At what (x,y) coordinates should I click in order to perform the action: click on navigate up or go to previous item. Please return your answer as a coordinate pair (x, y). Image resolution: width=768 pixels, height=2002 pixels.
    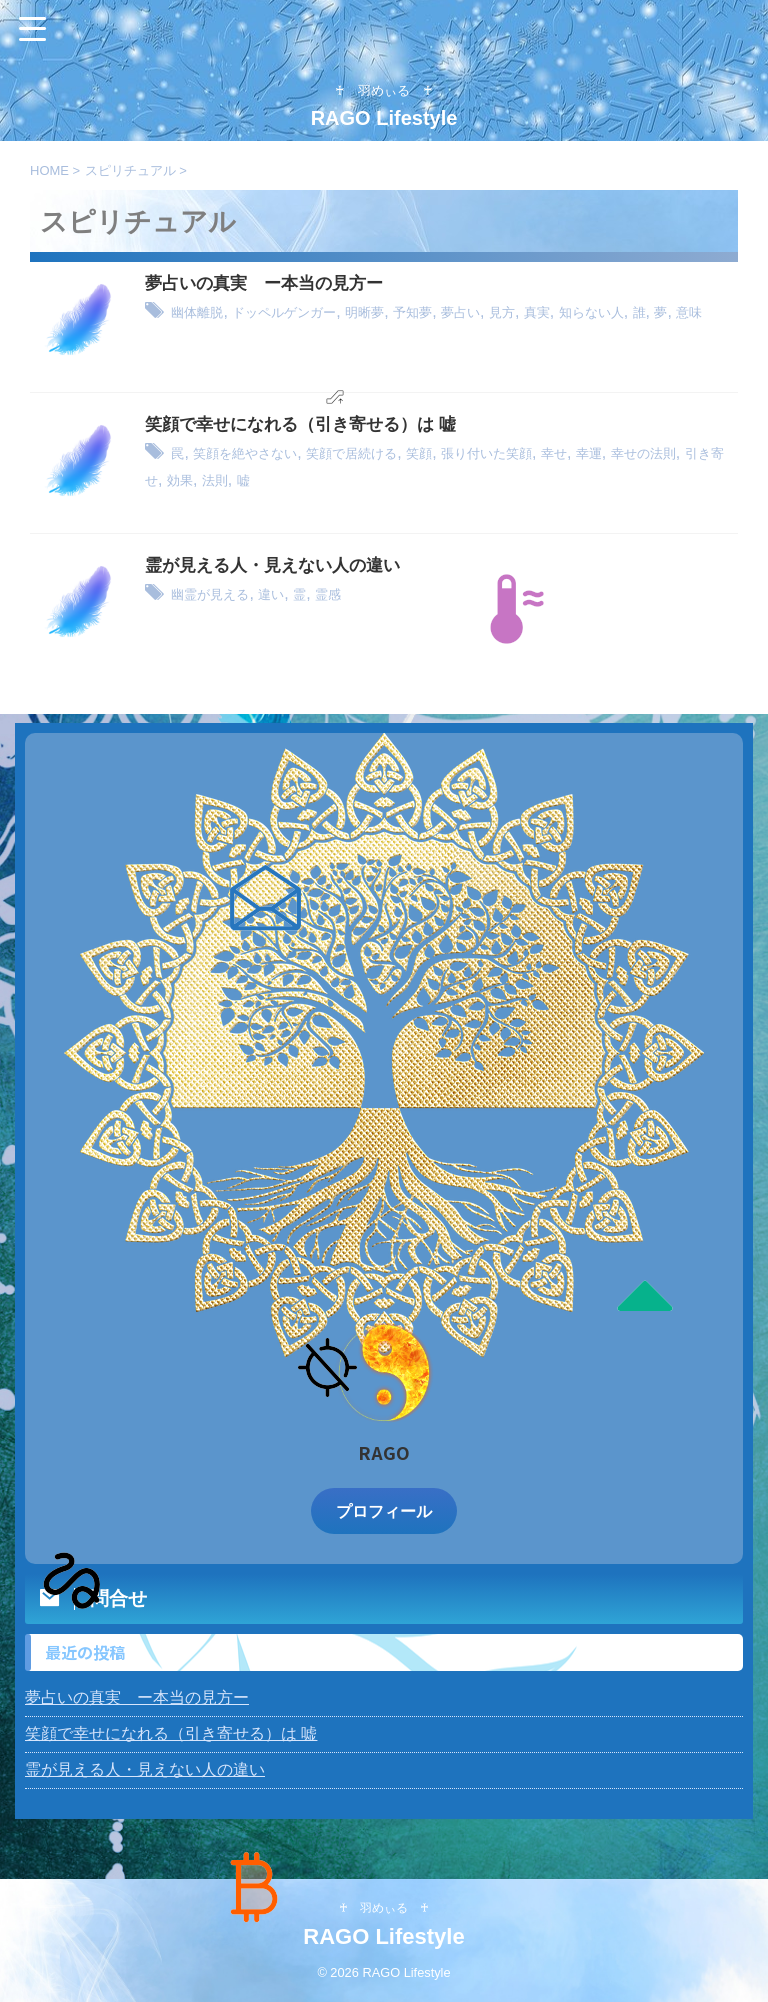
    Looking at the image, I should click on (645, 1311).